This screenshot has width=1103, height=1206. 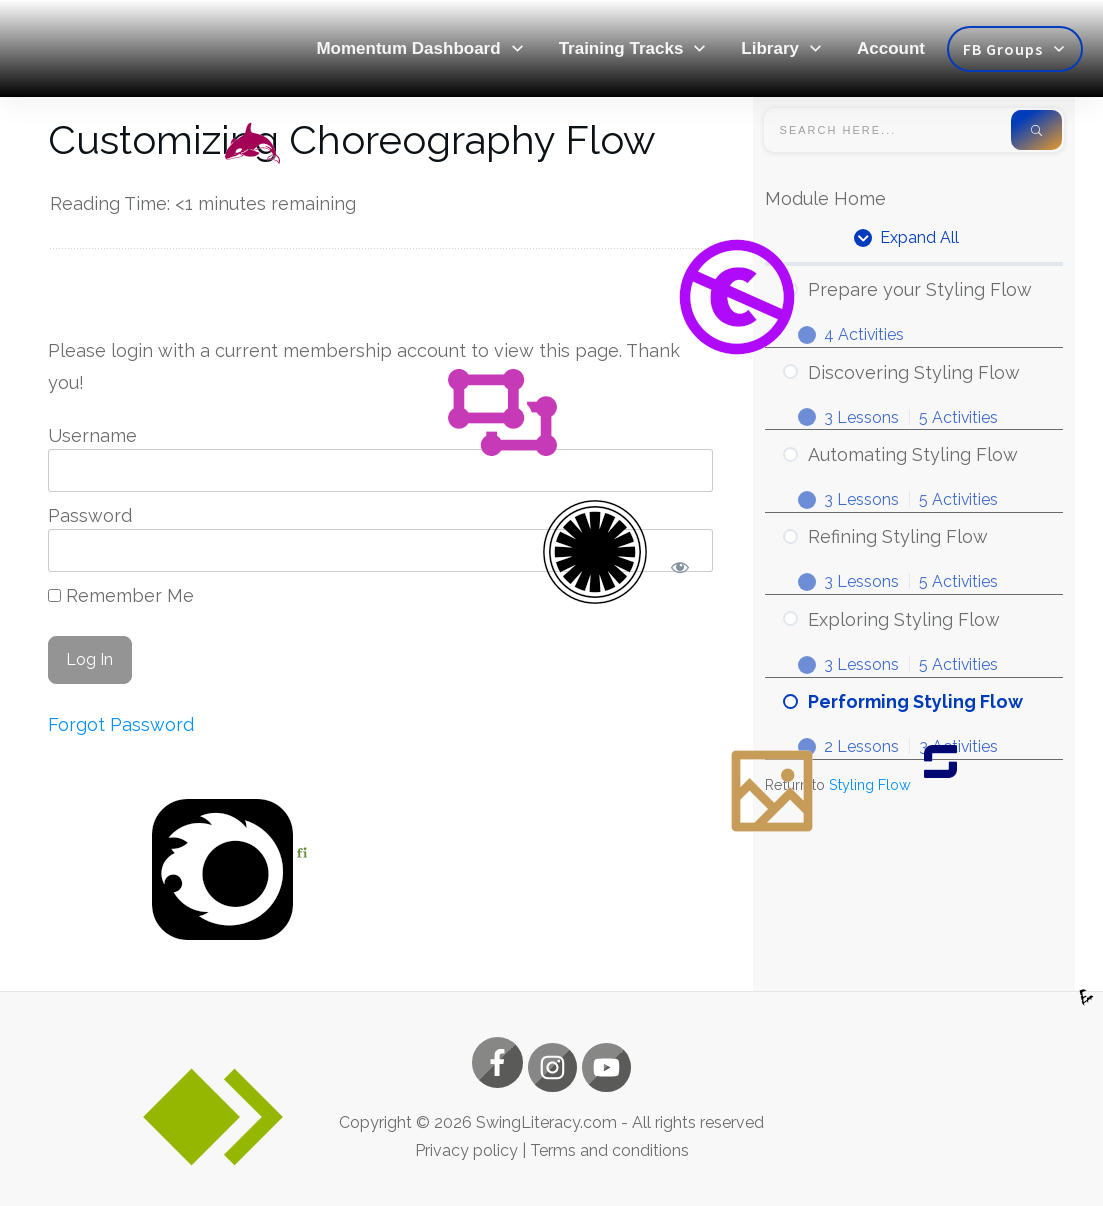 I want to click on linode cloud hosting service logo, so click(x=1086, y=997).